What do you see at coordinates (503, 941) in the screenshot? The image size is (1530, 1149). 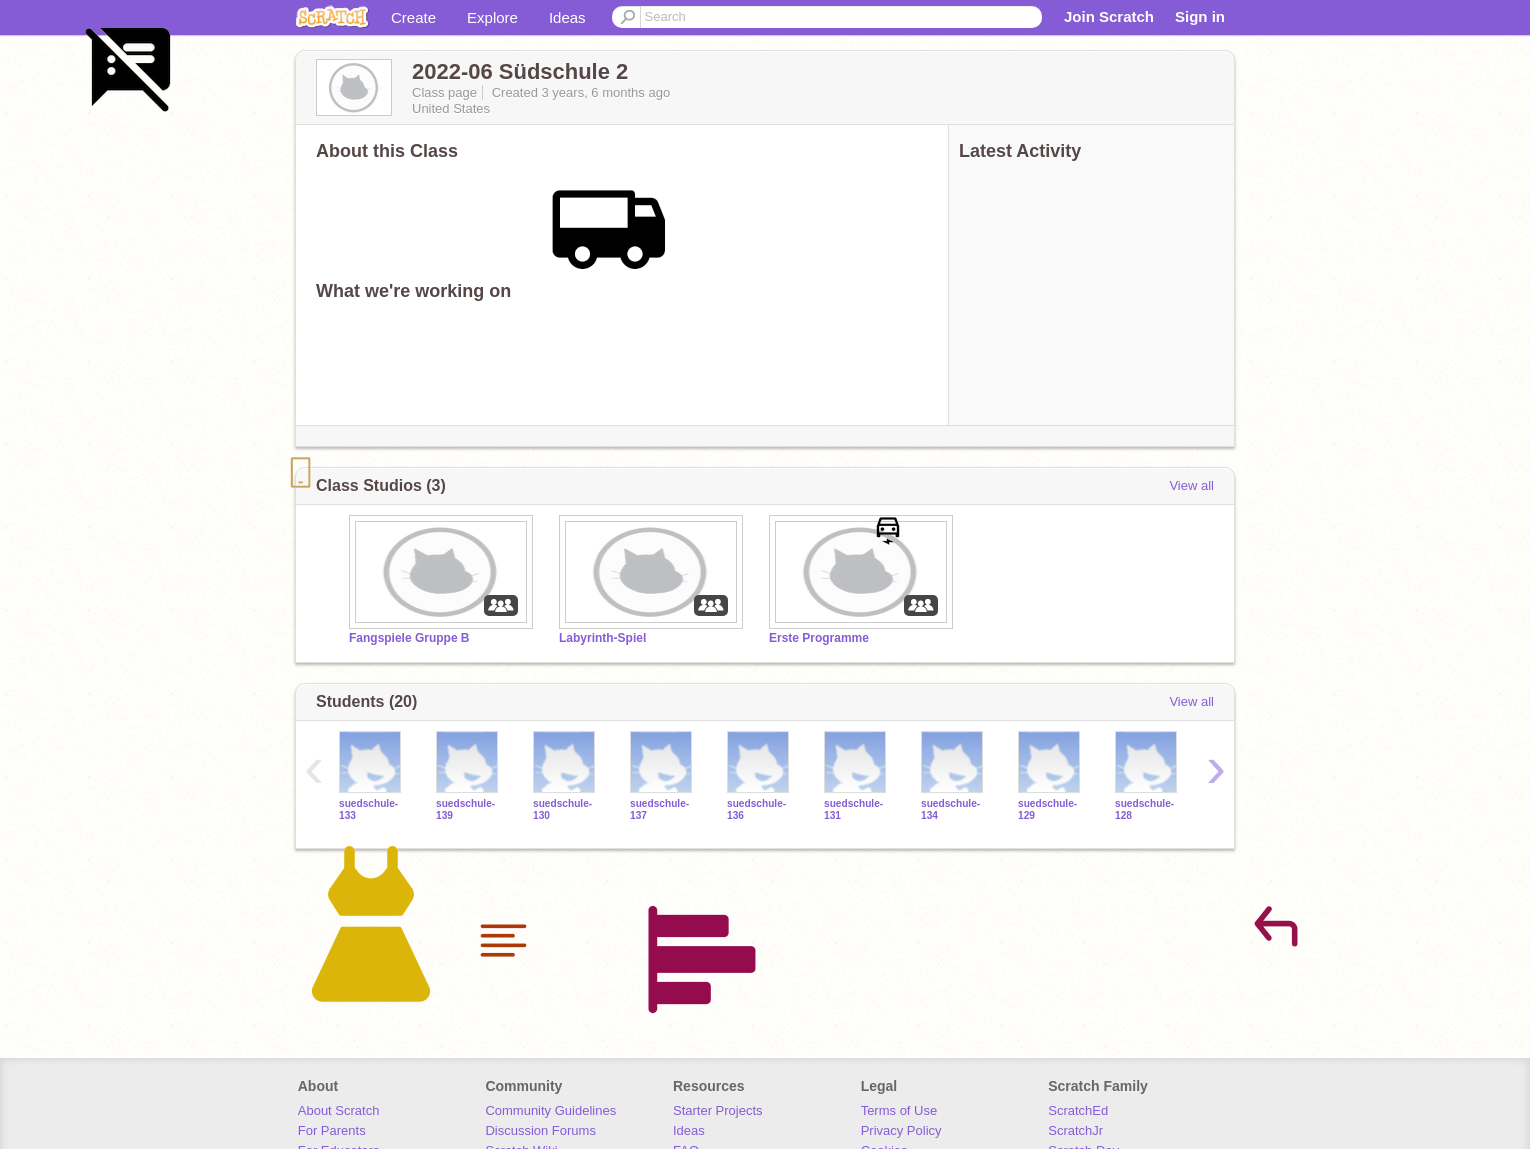 I see `align text to the left` at bounding box center [503, 941].